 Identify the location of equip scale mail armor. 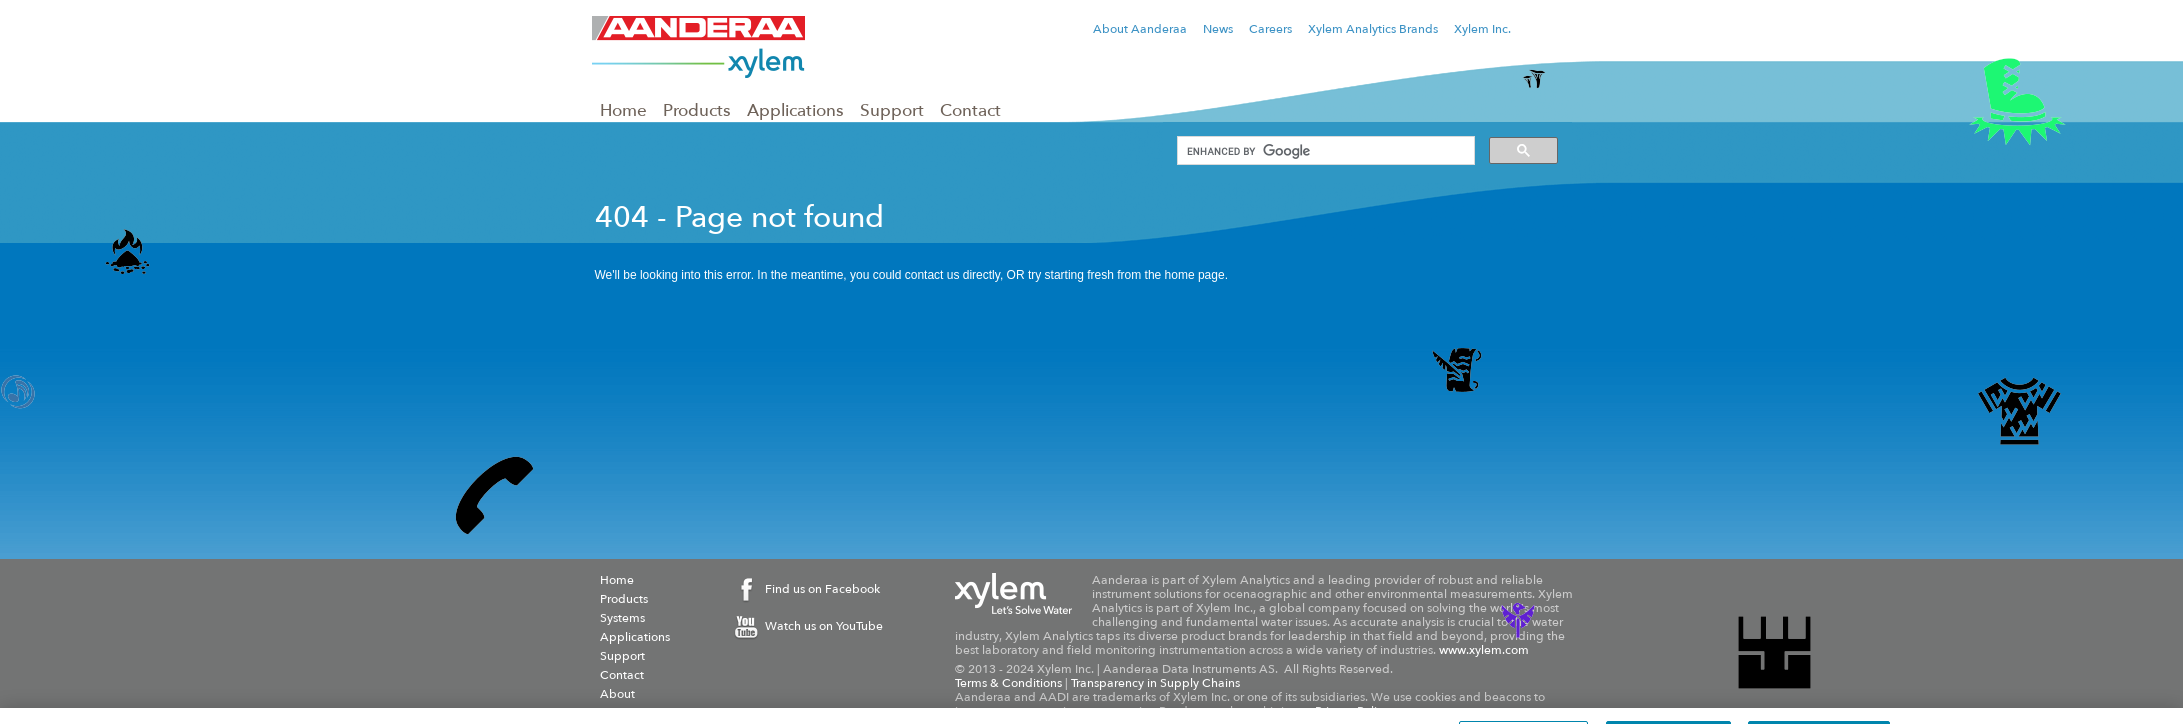
(2019, 411).